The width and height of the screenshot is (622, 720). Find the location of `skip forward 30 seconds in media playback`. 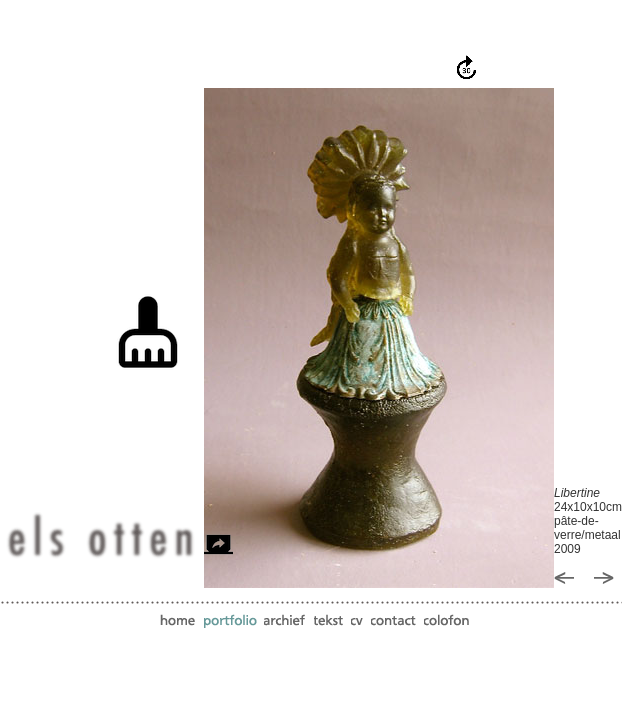

skip forward 30 seconds in media playback is located at coordinates (466, 68).